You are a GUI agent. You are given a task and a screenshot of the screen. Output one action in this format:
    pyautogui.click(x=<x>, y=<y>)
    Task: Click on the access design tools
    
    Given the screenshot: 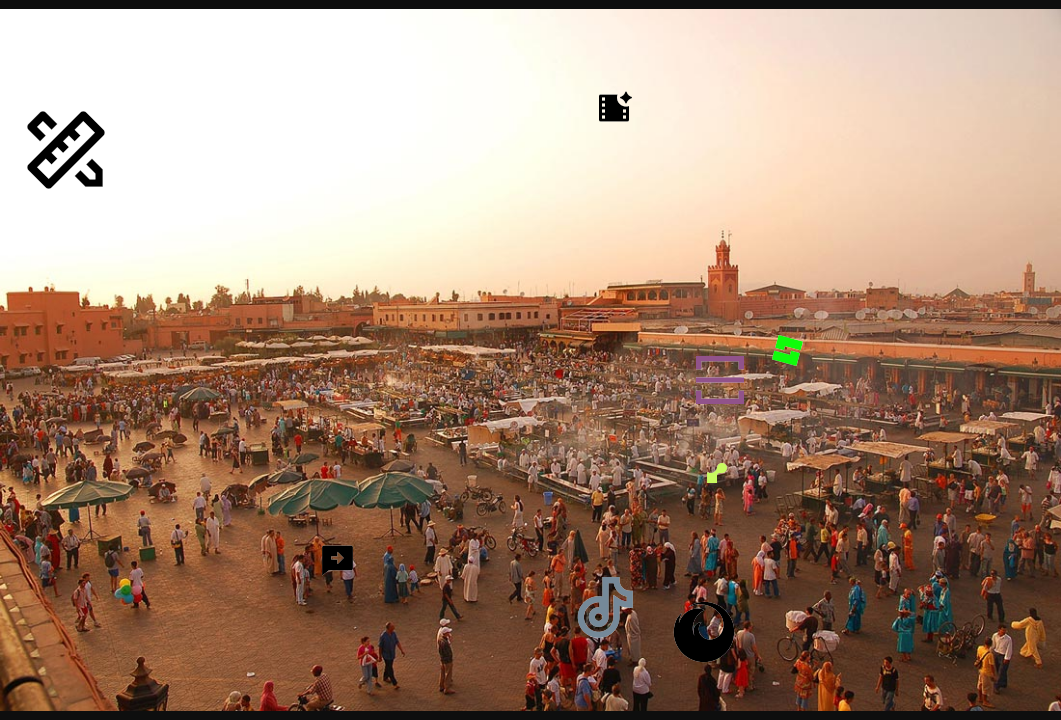 What is the action you would take?
    pyautogui.click(x=66, y=150)
    